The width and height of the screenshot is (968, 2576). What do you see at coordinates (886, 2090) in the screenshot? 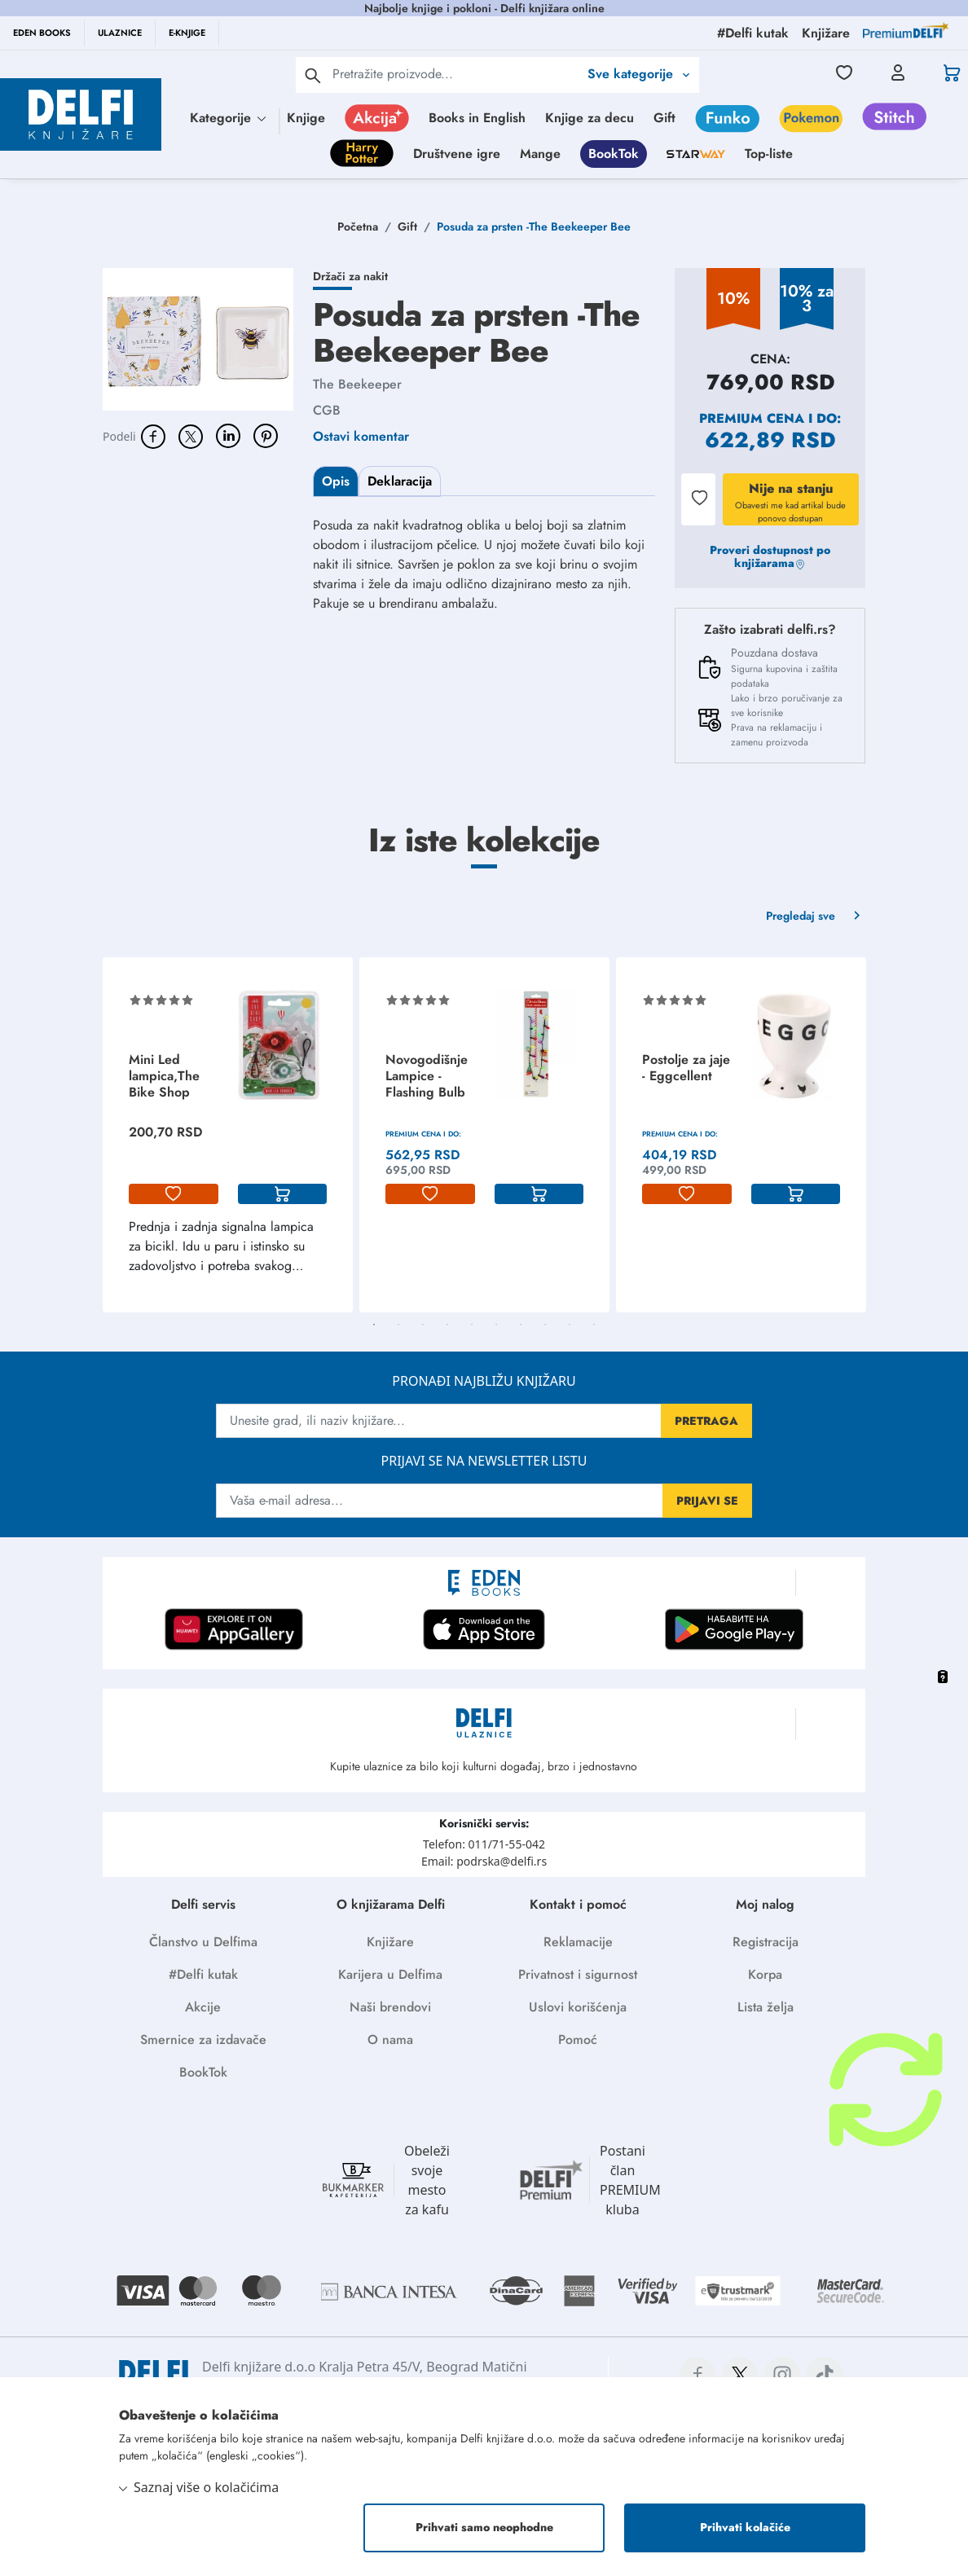
I see `sync data across devices` at bounding box center [886, 2090].